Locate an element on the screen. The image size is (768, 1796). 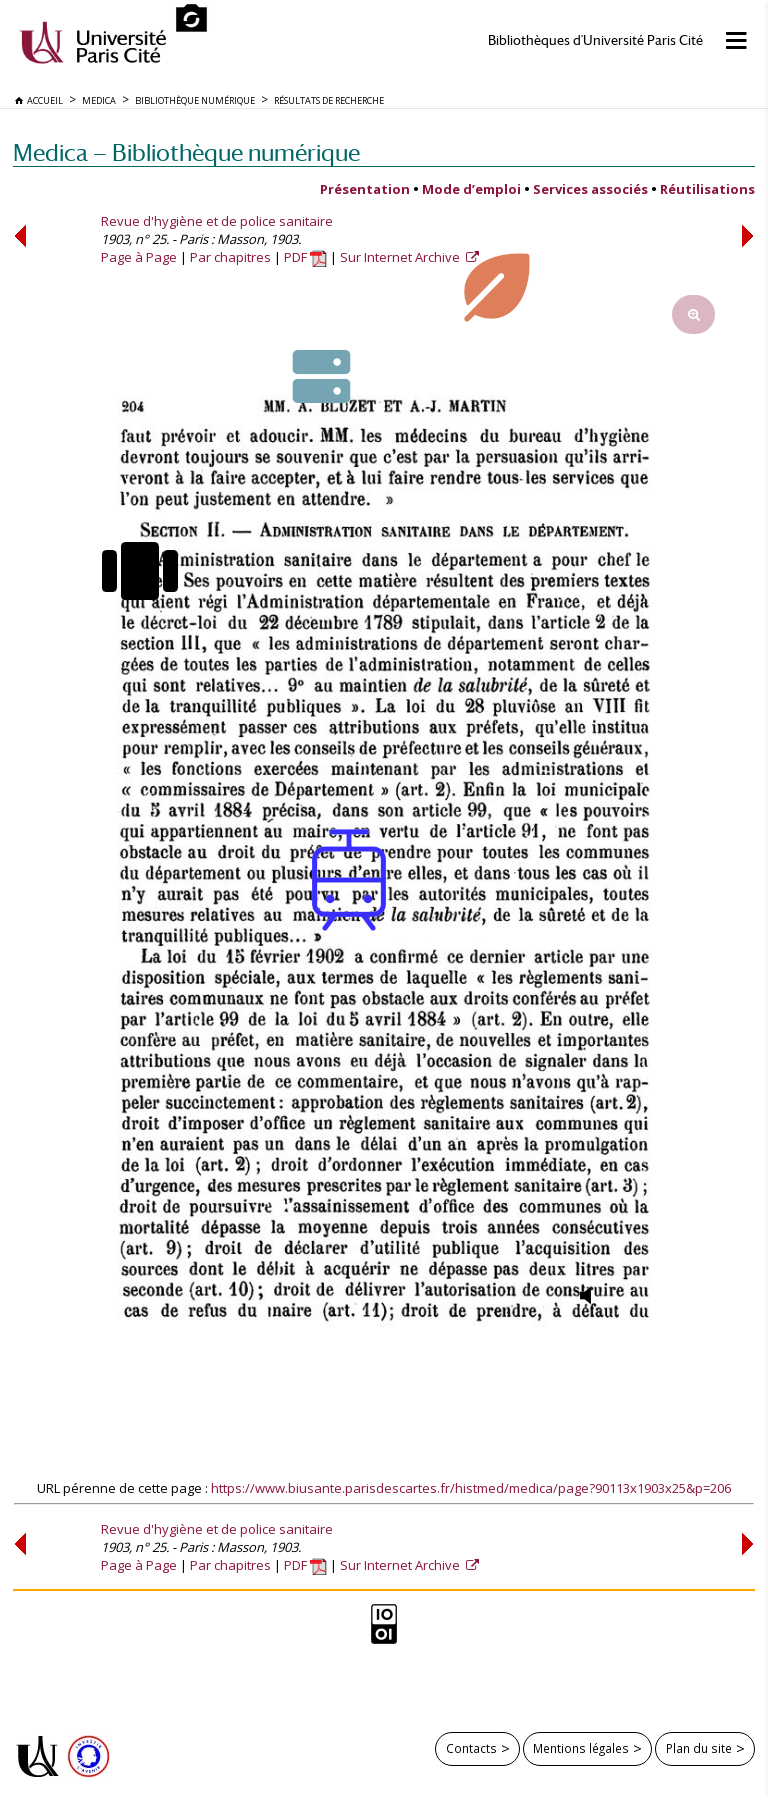
indicates eco-friendly or sustainable option is located at coordinates (495, 287).